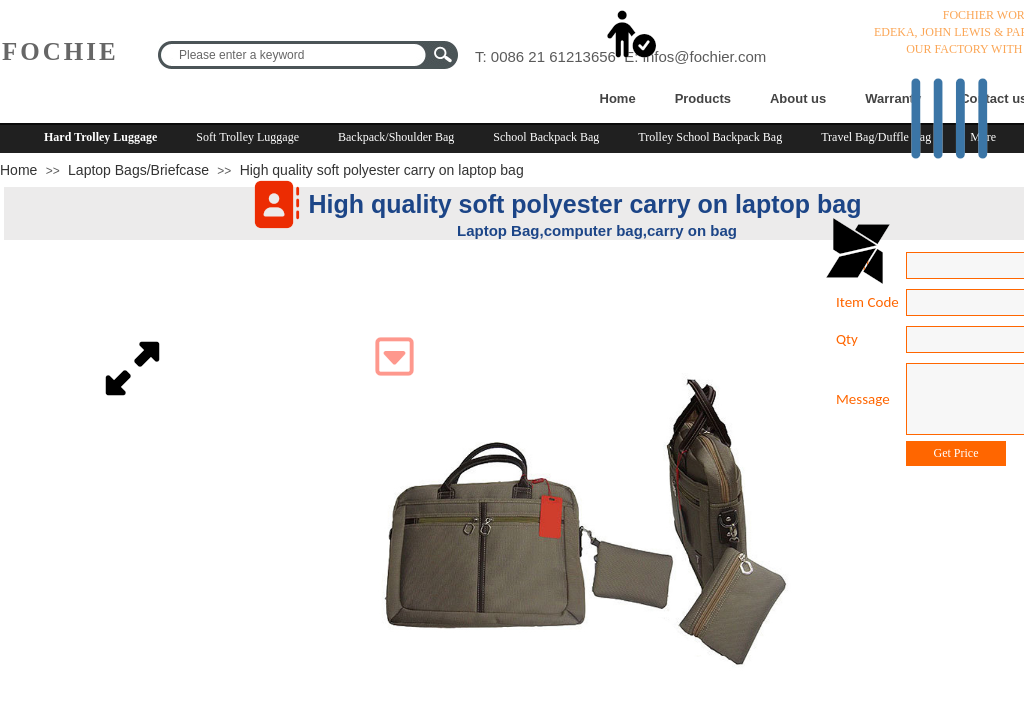  I want to click on user profile verified, so click(630, 34).